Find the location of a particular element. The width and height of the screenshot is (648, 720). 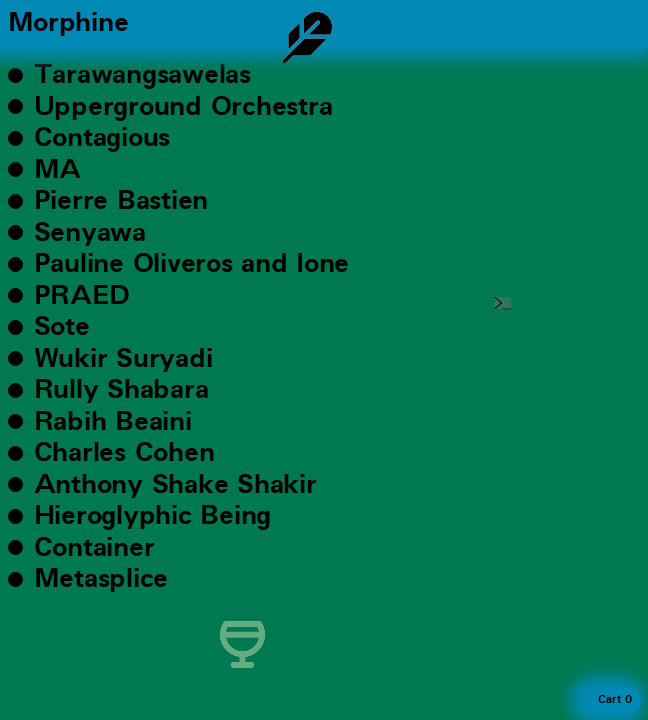

compose a new post or message is located at coordinates (305, 38).